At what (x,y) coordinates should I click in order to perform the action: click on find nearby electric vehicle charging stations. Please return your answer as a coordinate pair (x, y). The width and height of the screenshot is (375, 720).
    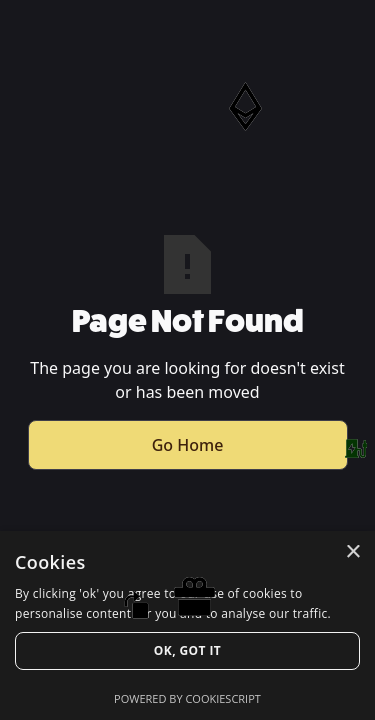
    Looking at the image, I should click on (355, 448).